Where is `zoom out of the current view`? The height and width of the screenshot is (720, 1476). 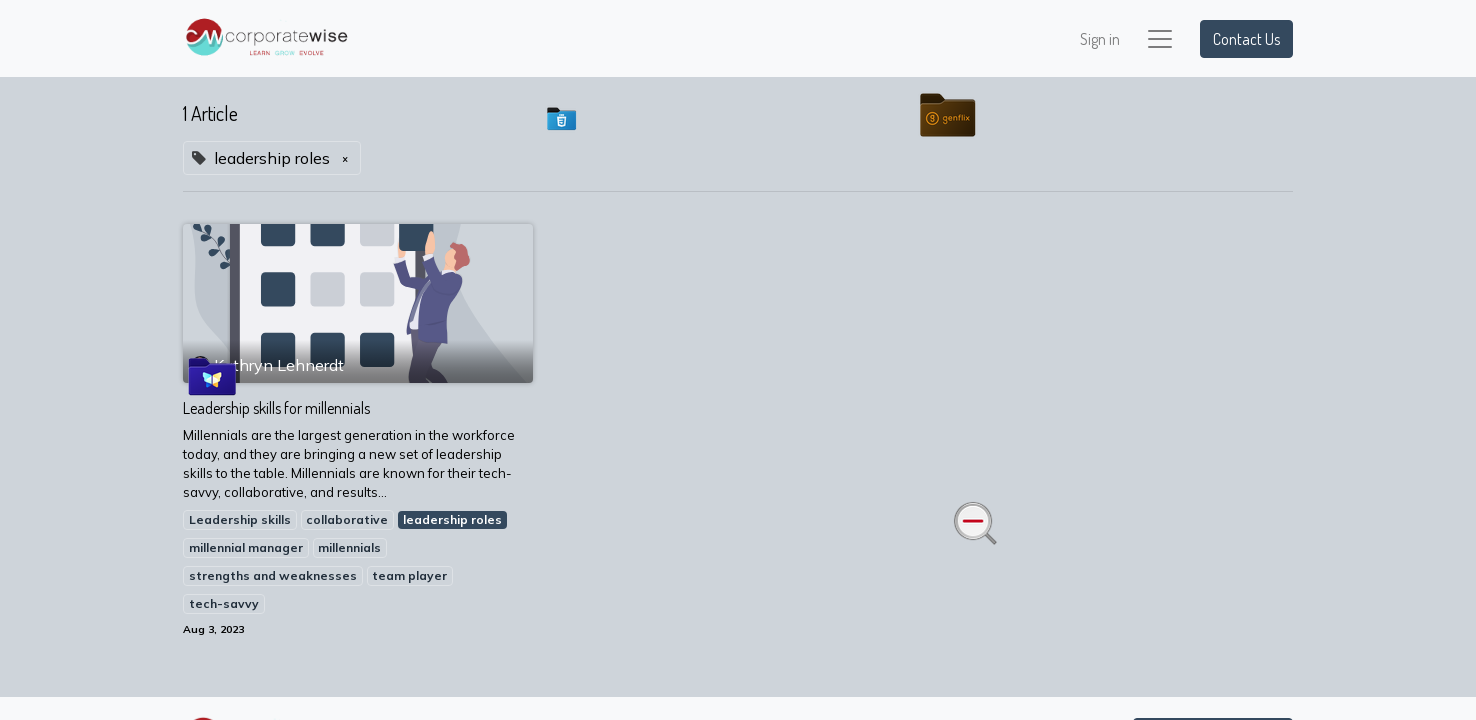 zoom out of the current view is located at coordinates (975, 523).